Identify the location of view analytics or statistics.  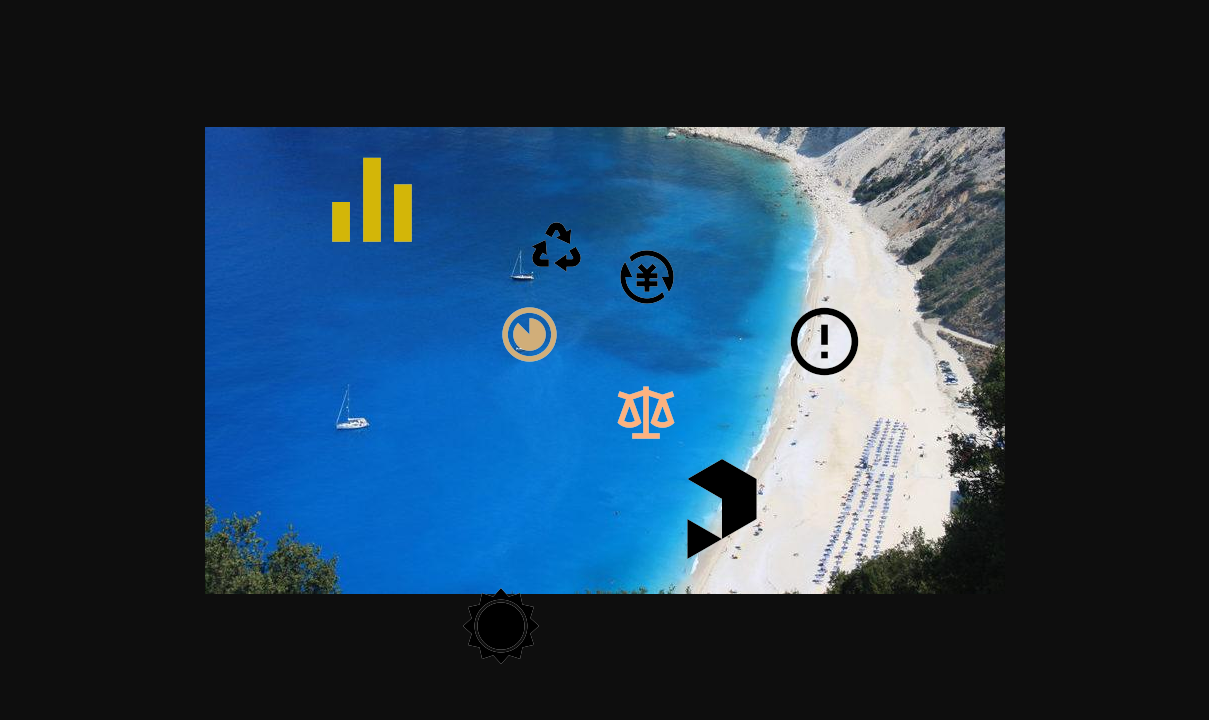
(372, 202).